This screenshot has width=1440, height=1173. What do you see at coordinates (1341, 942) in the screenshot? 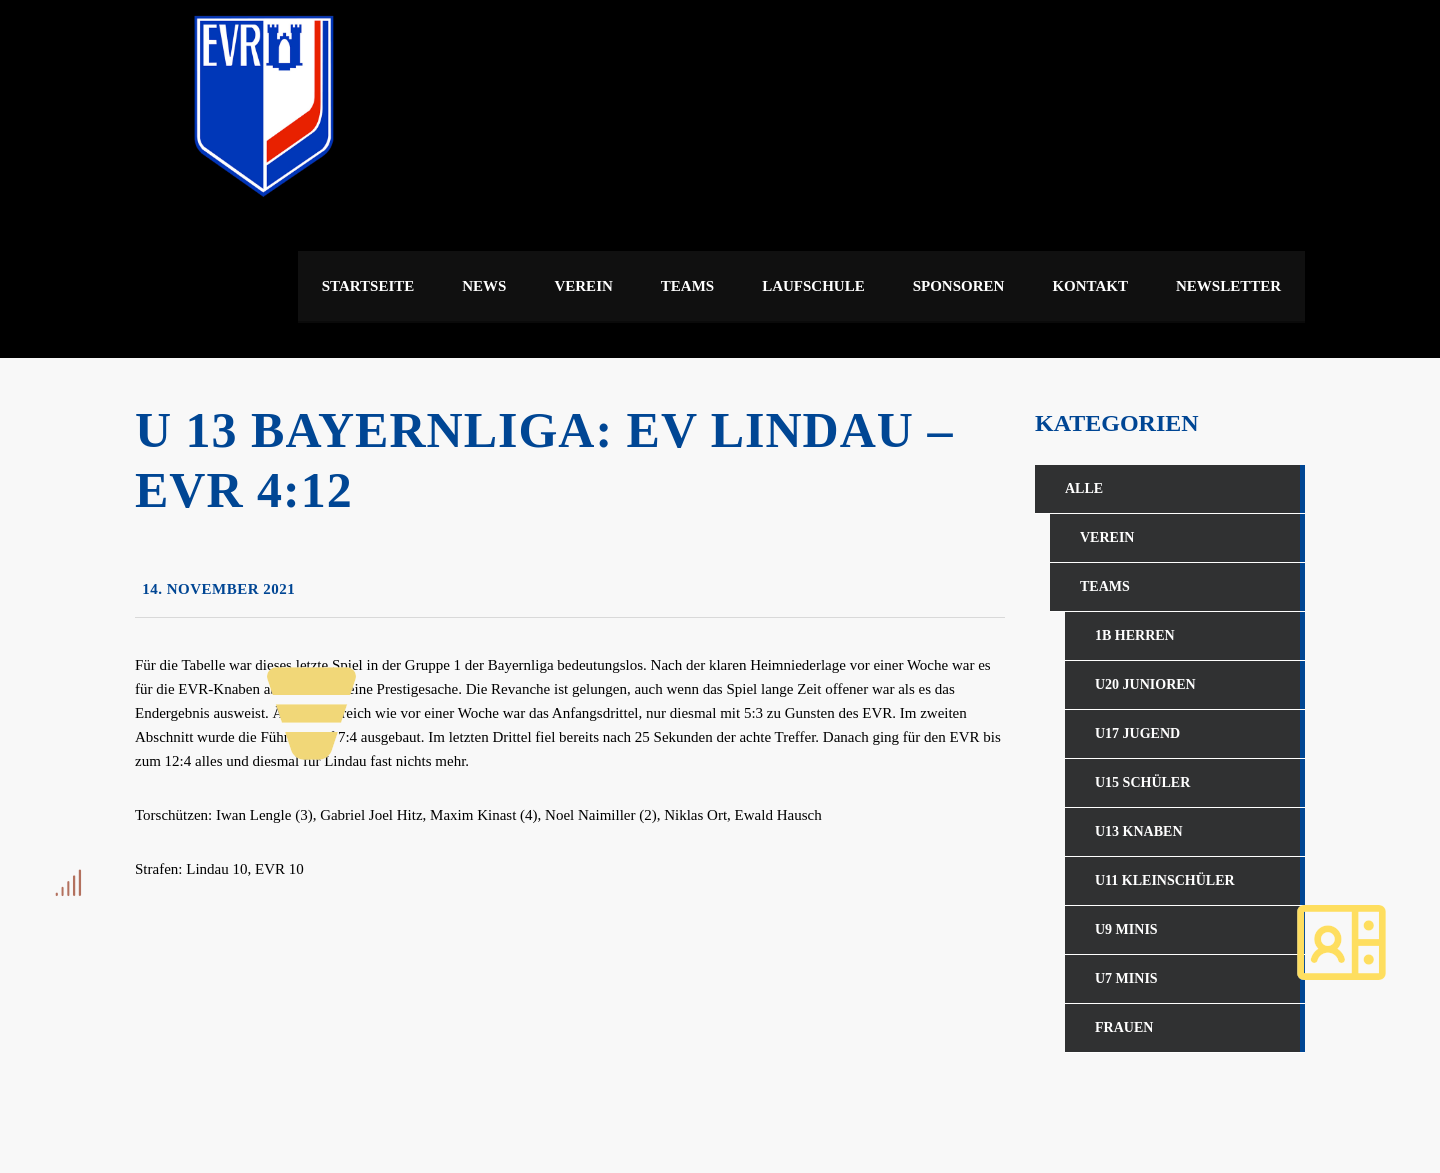
I see `start or join a video conference` at bounding box center [1341, 942].